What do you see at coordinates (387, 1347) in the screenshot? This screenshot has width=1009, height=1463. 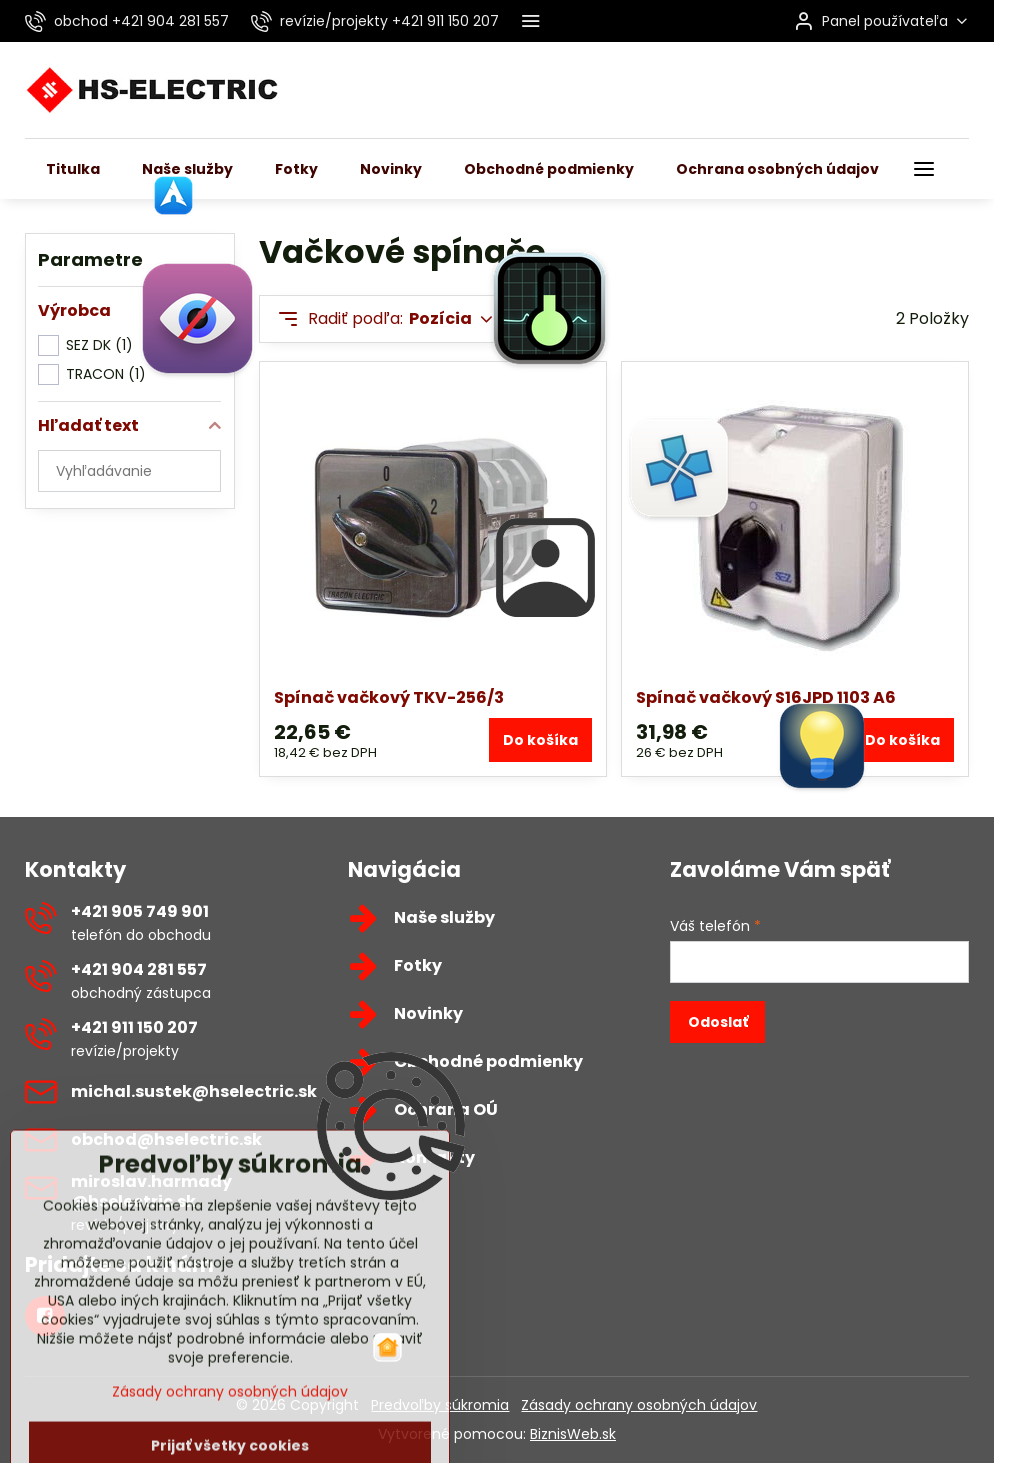 I see `open the home app` at bounding box center [387, 1347].